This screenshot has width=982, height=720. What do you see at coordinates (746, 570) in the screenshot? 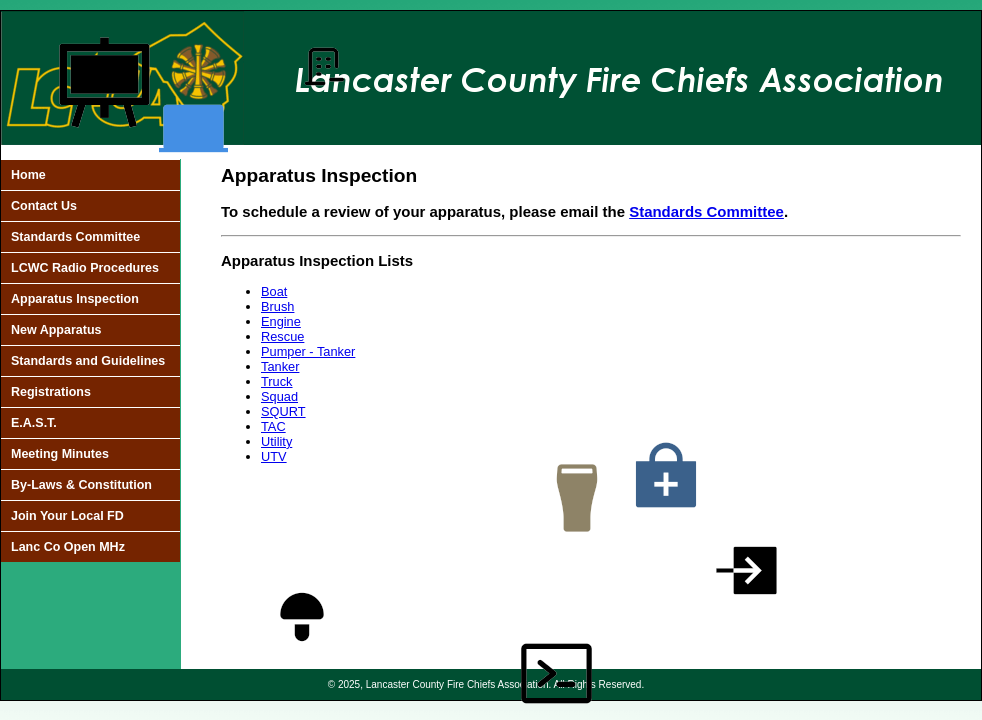
I see `log in or sign in to your account` at bounding box center [746, 570].